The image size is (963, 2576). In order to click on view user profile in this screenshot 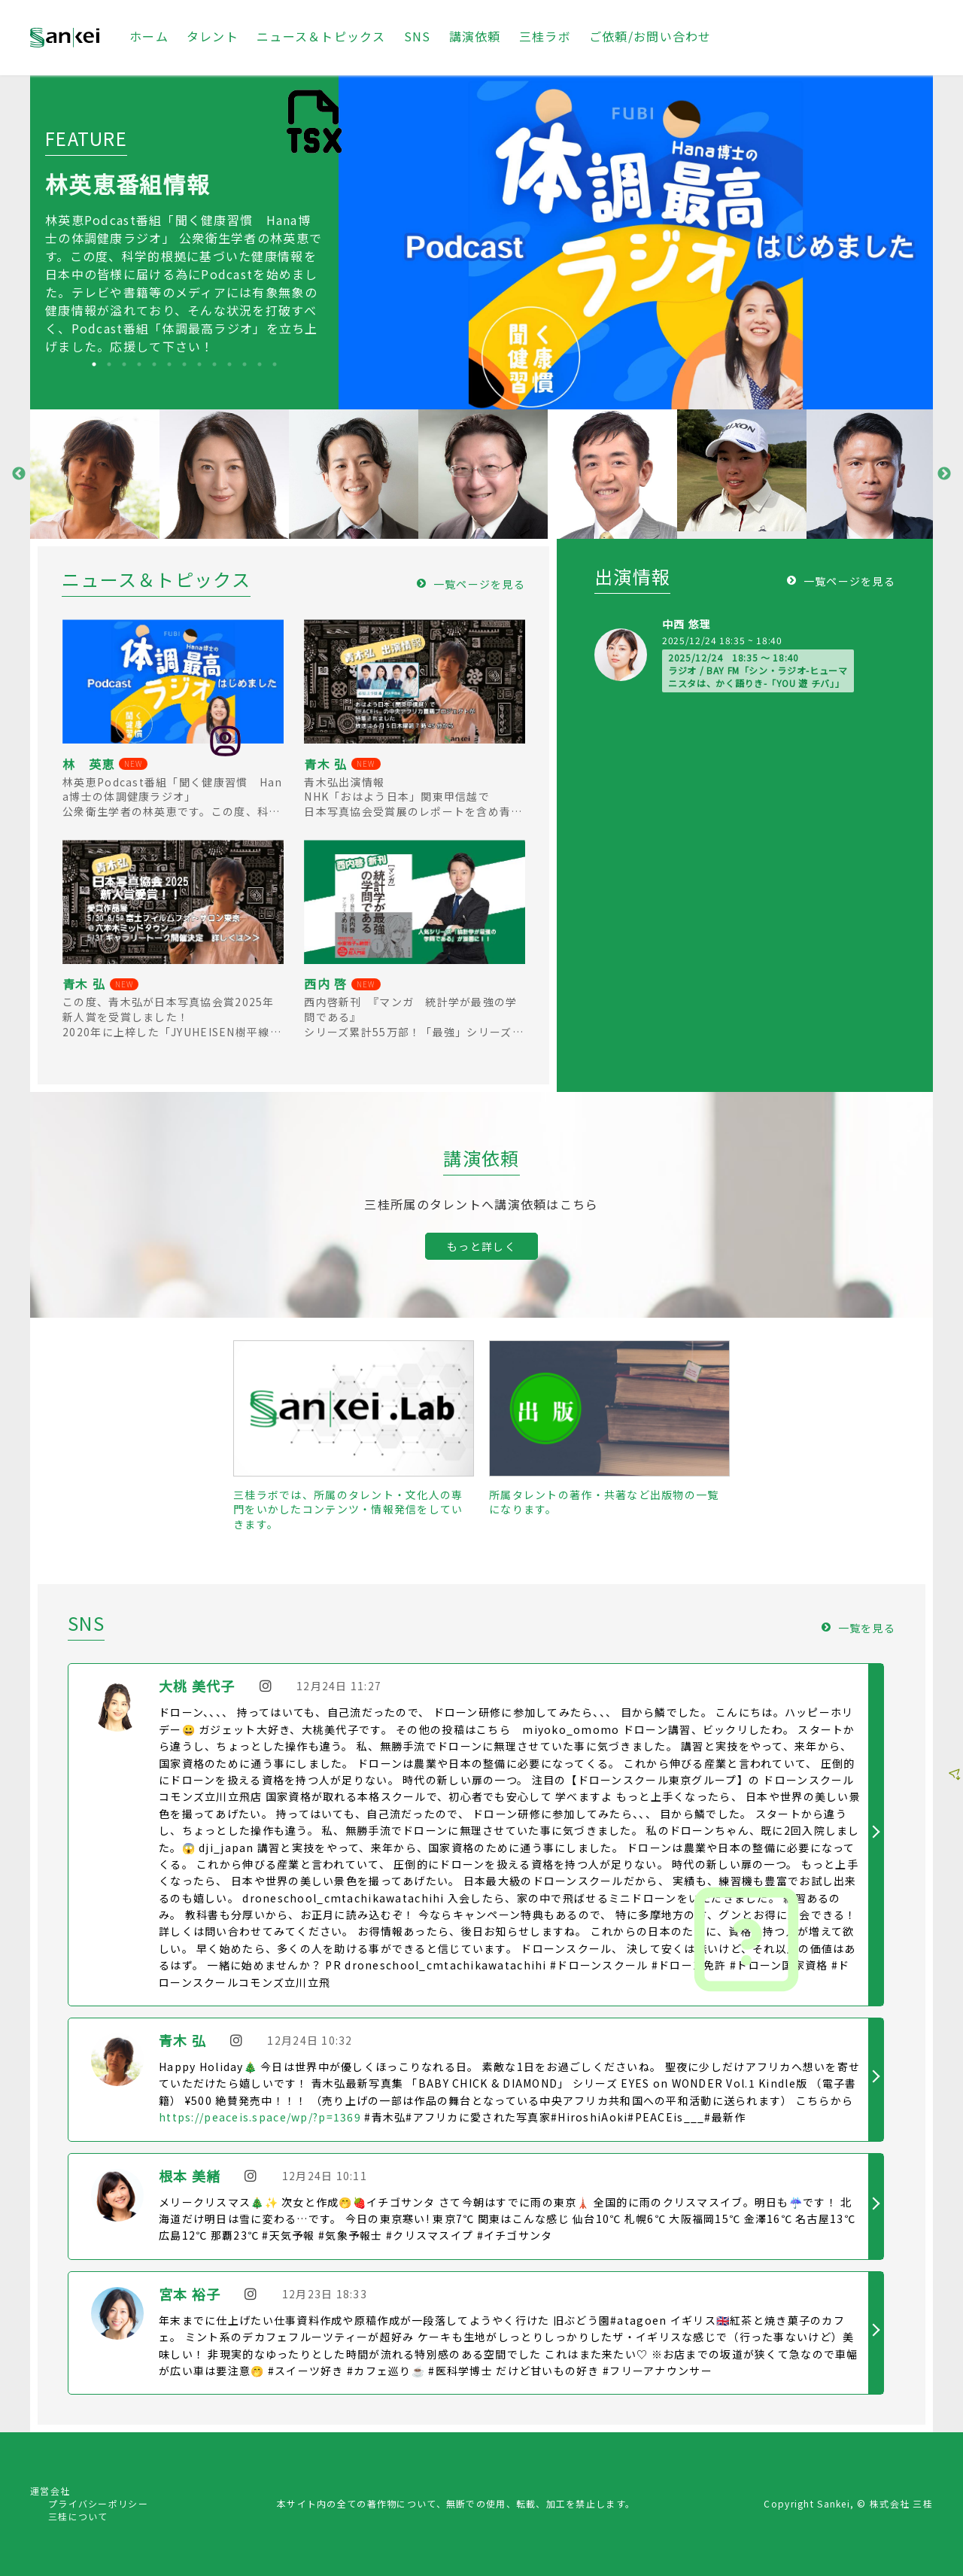, I will do `click(225, 741)`.